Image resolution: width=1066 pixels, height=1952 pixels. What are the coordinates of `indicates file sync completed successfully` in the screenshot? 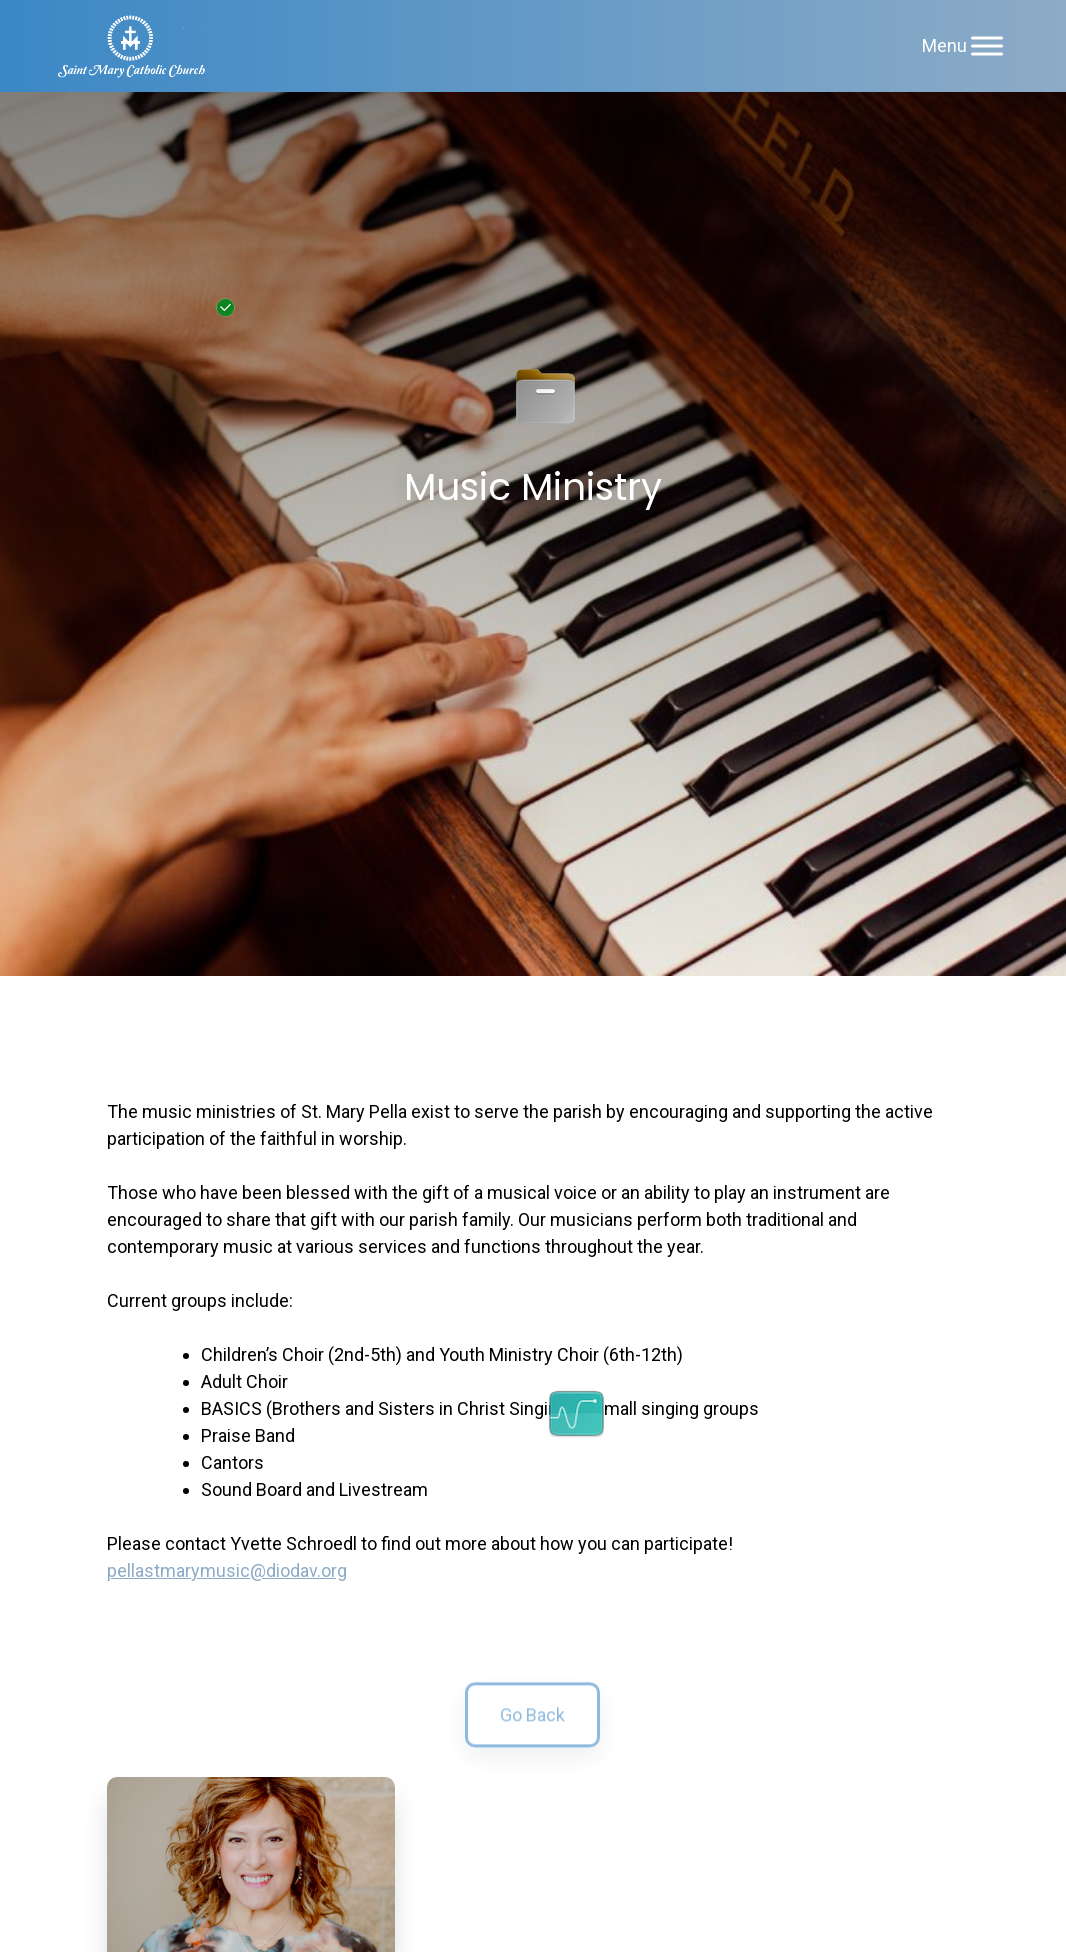 It's located at (225, 307).